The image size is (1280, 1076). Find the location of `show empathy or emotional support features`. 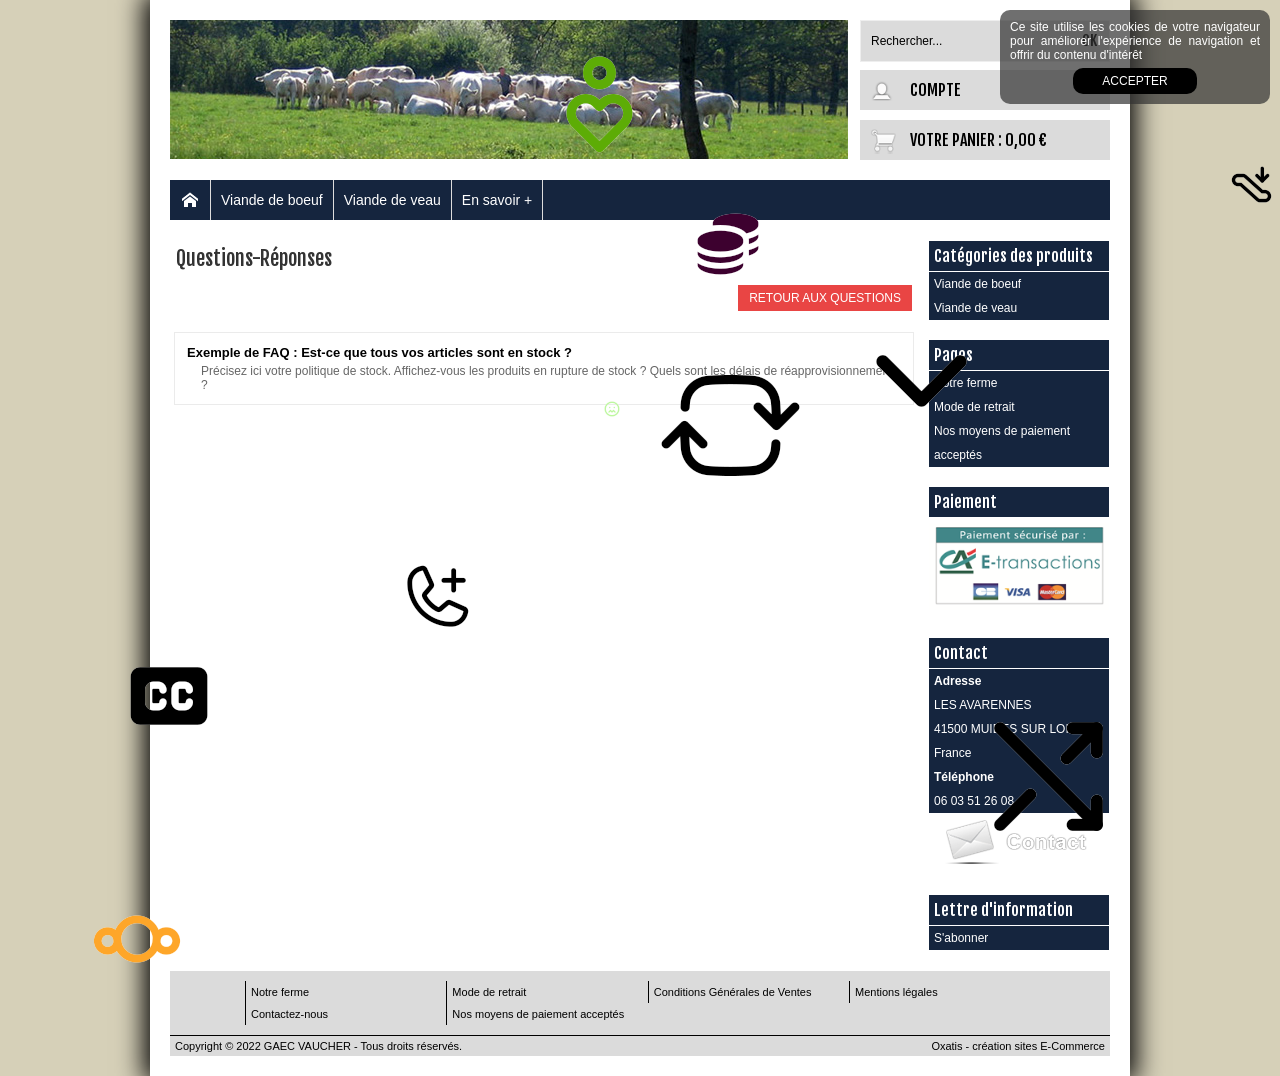

show empathy or emotional support features is located at coordinates (599, 103).